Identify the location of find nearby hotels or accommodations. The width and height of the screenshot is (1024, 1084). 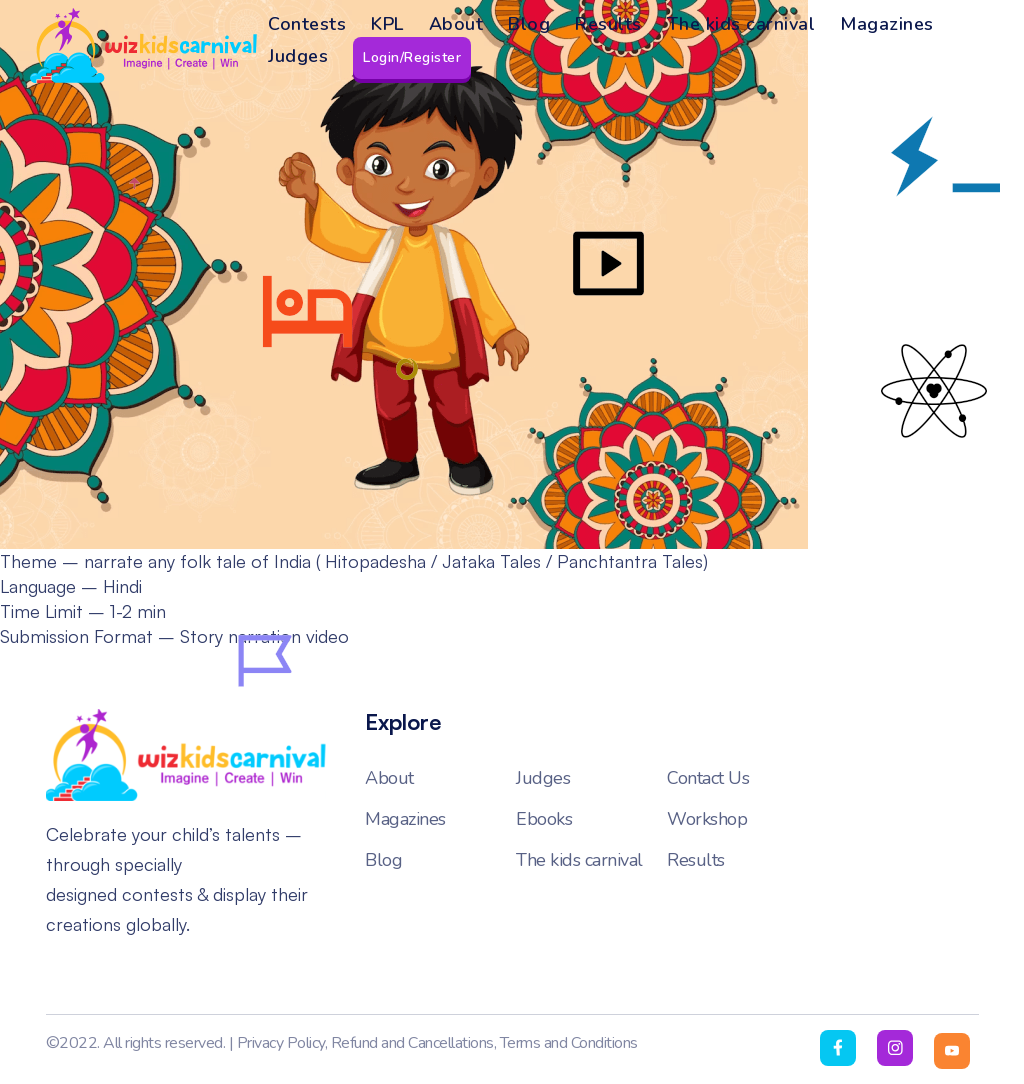
(307, 311).